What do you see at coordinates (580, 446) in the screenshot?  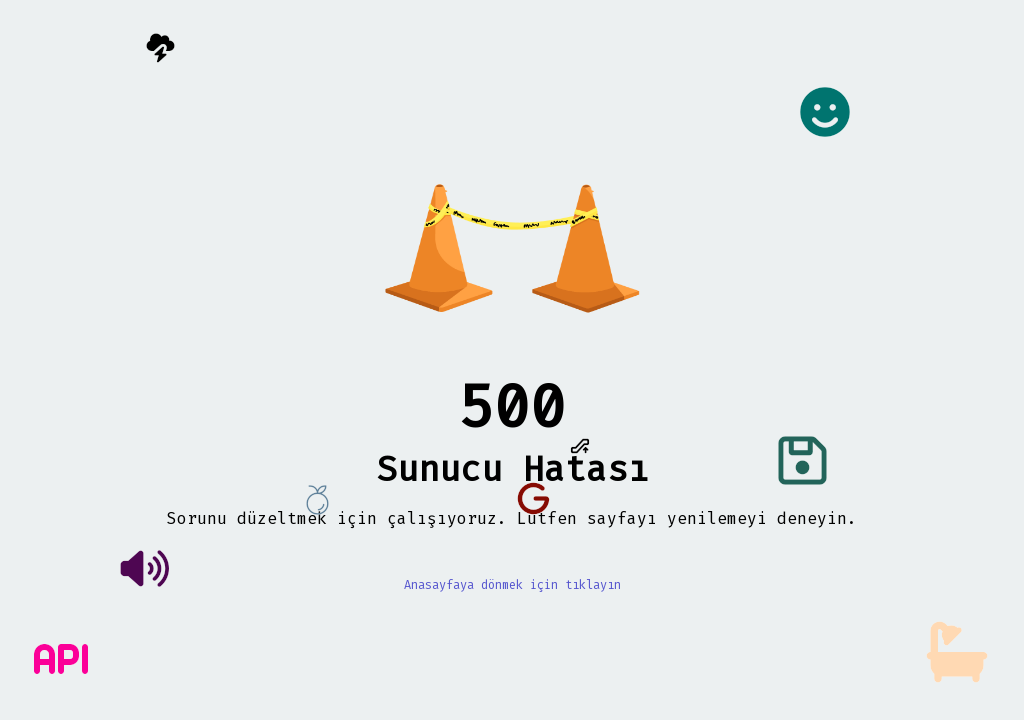 I see `indicates escalator going up` at bounding box center [580, 446].